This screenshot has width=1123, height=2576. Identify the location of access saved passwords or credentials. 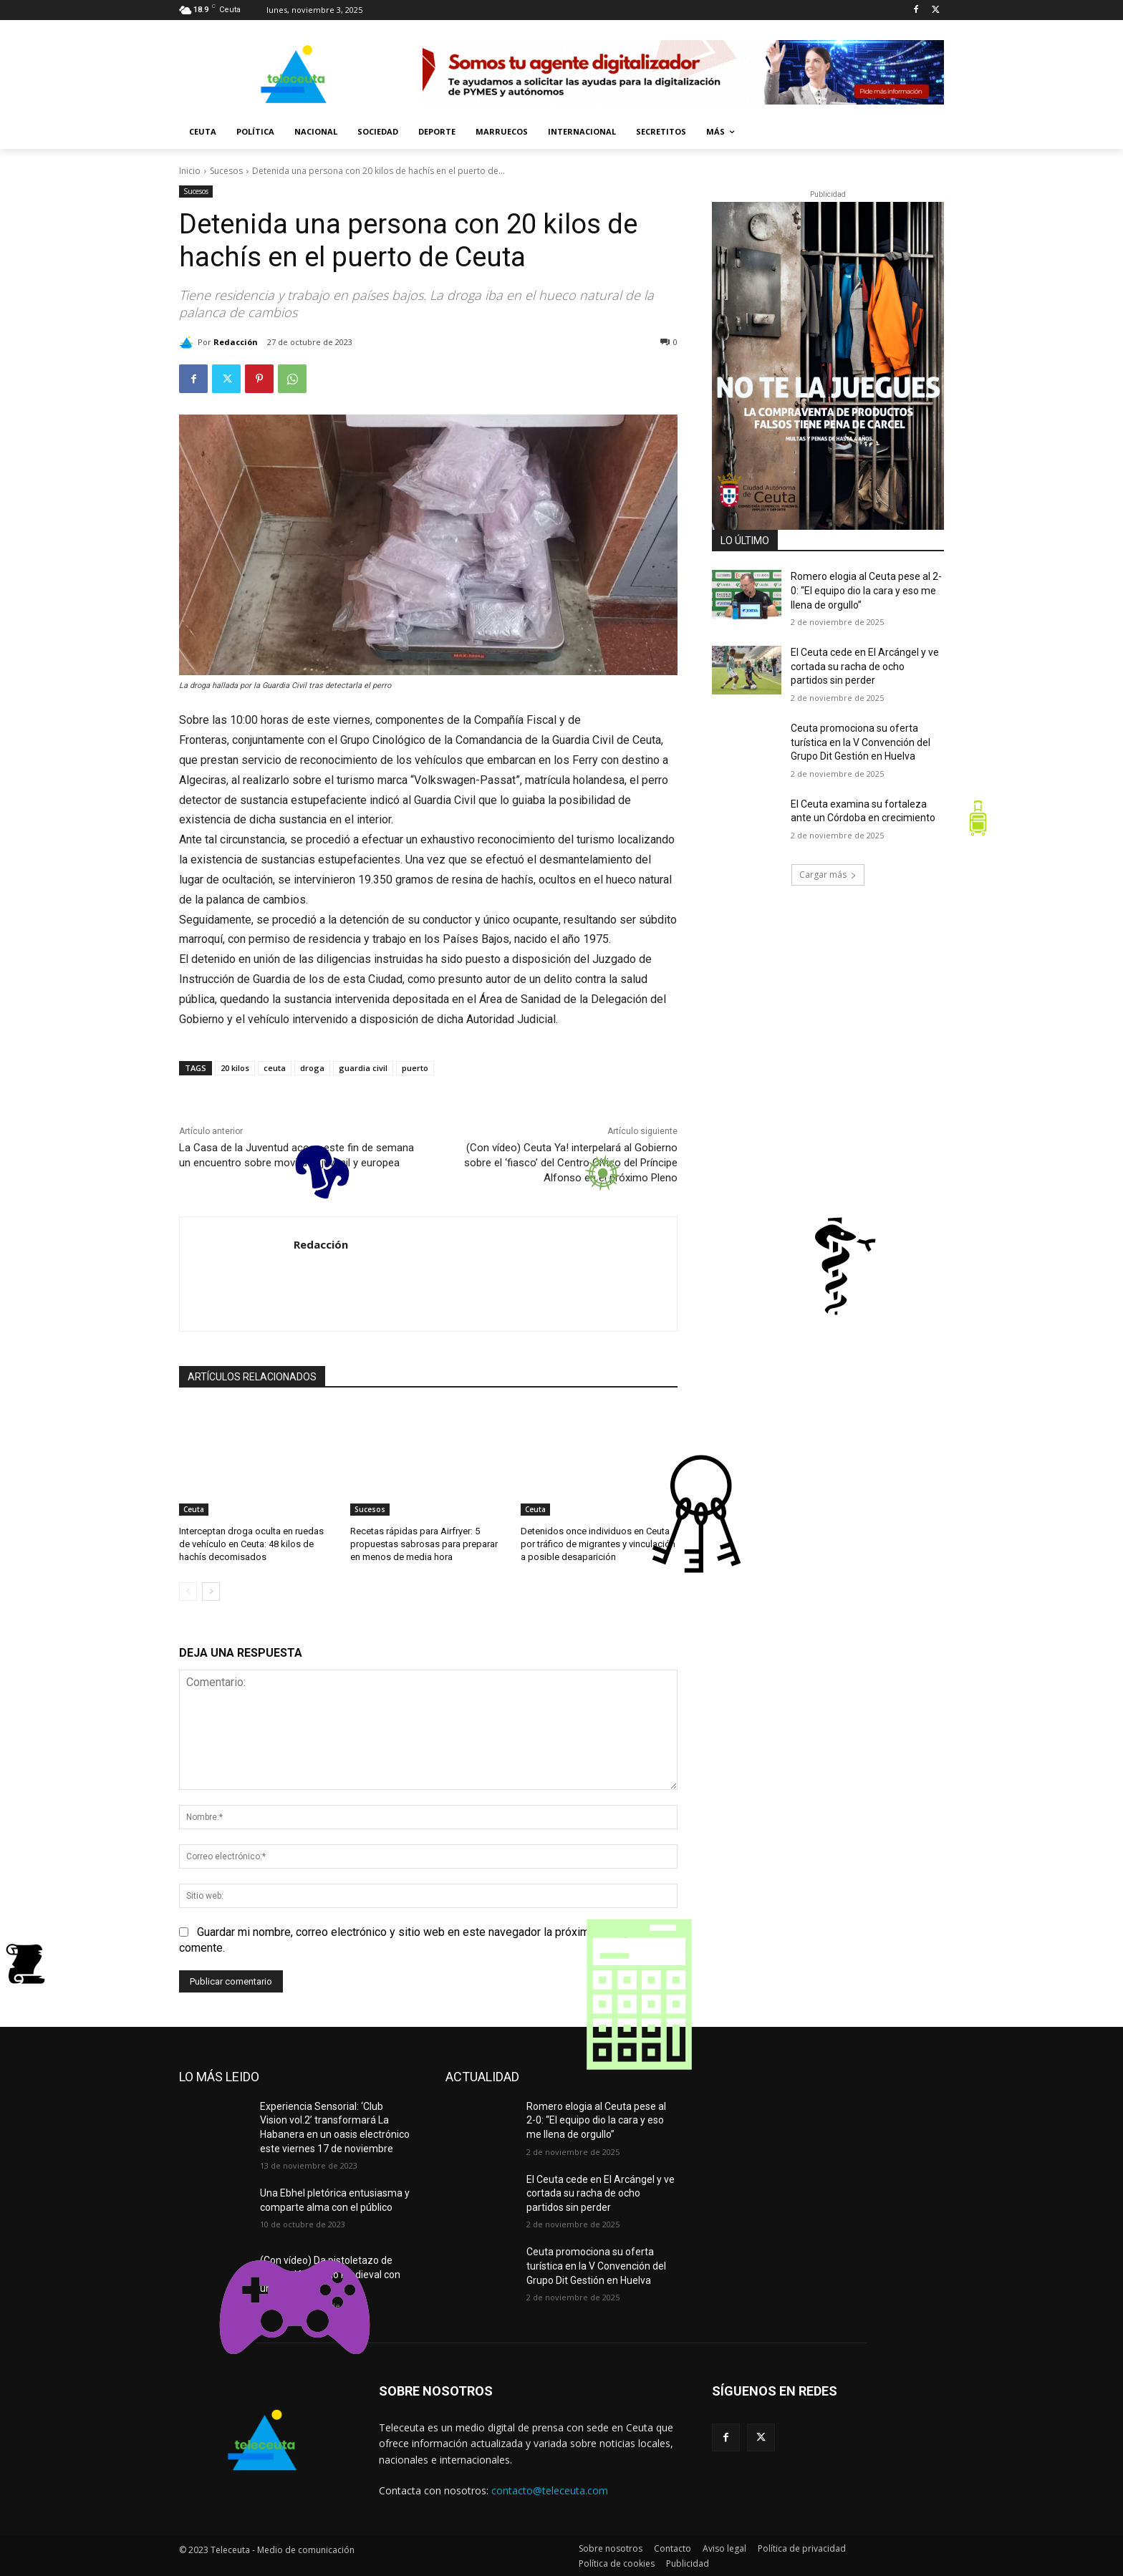
(696, 1514).